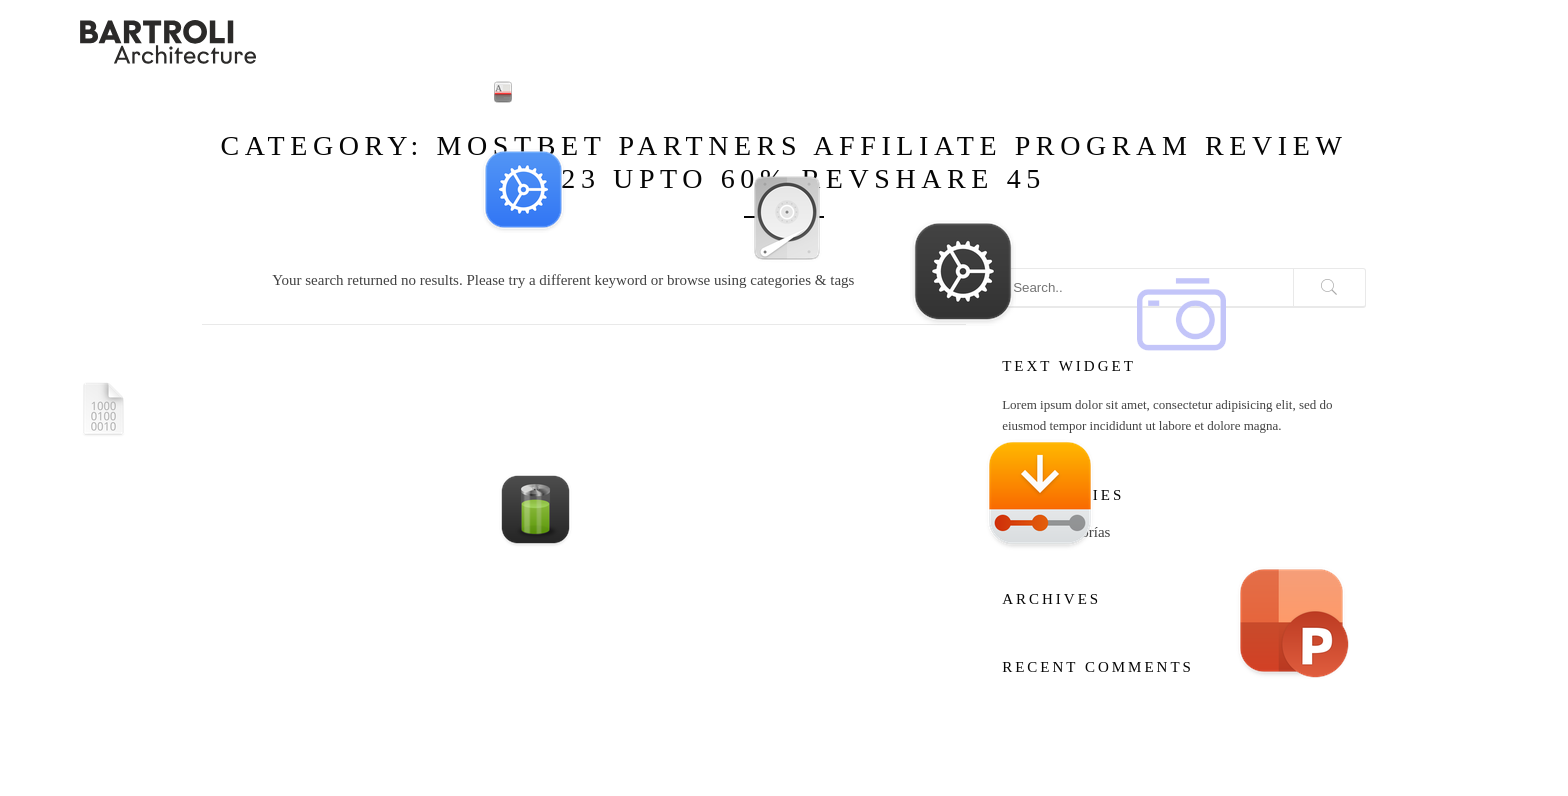 The image size is (1568, 796). What do you see at coordinates (1181, 311) in the screenshot?
I see `open photo management app` at bounding box center [1181, 311].